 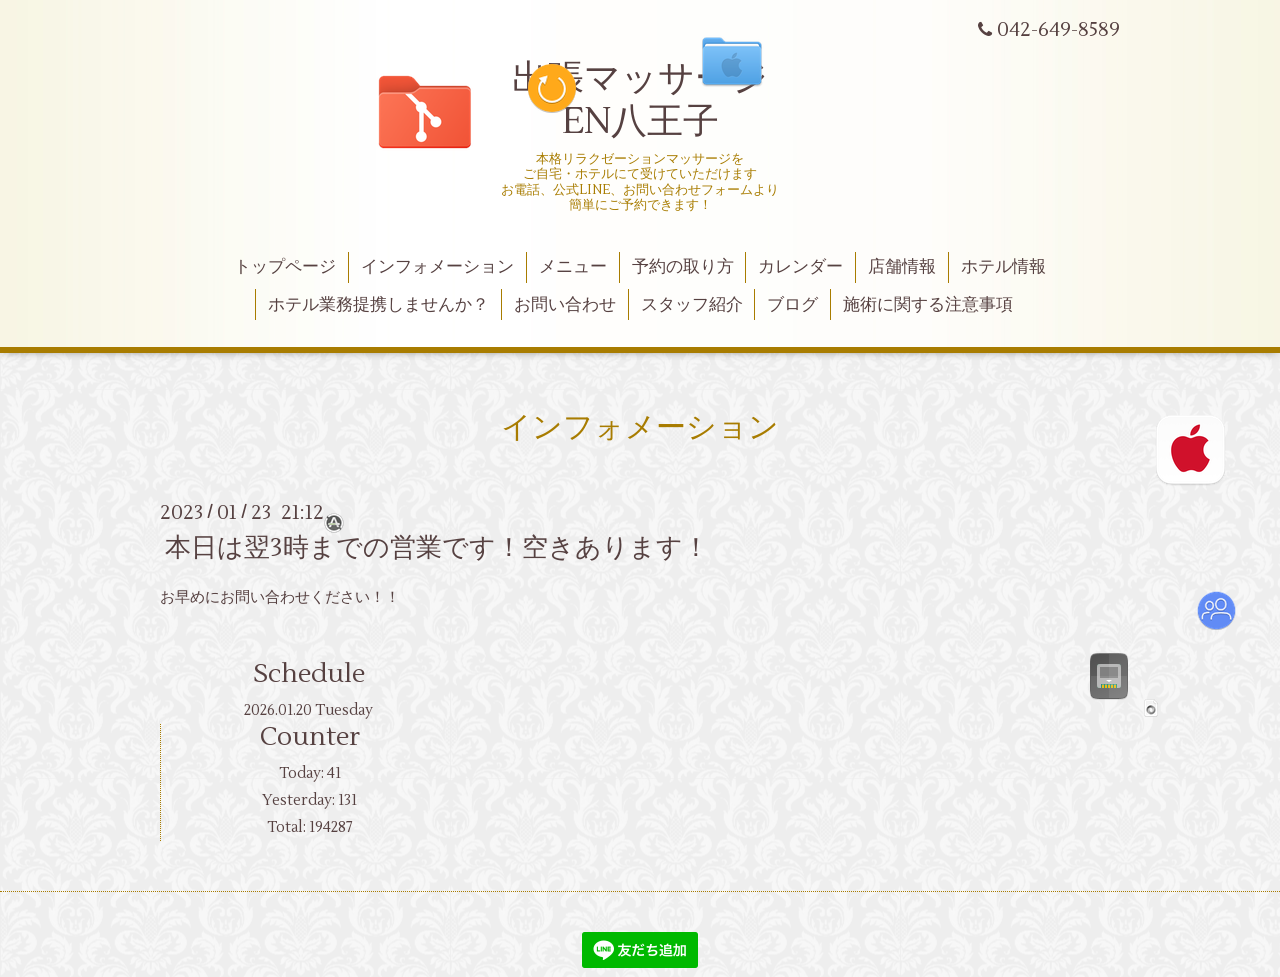 What do you see at coordinates (1190, 449) in the screenshot?
I see `access AppleCare support for your Mac` at bounding box center [1190, 449].